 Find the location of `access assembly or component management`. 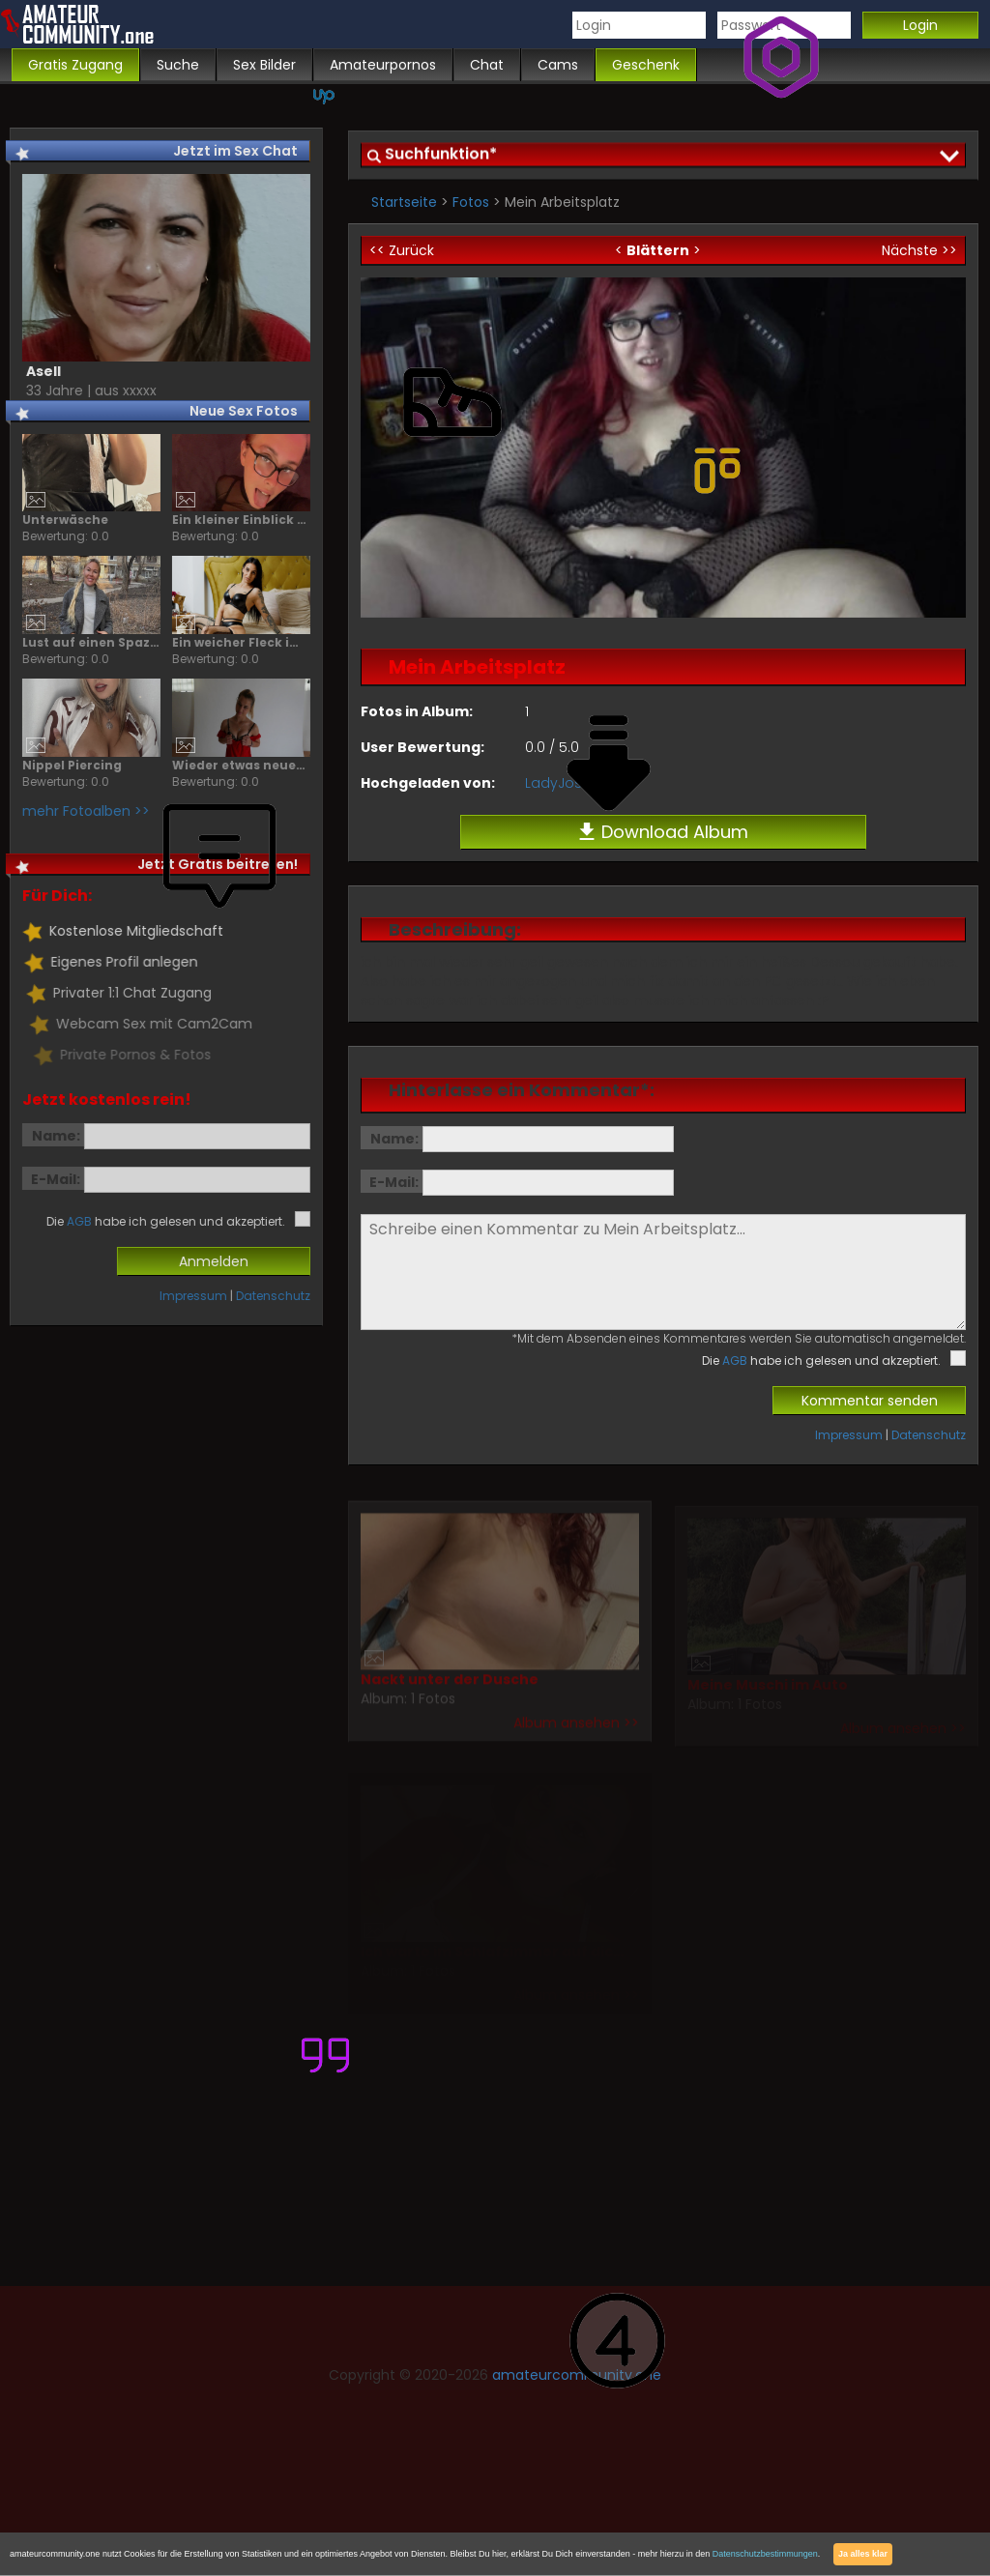

access assembly or component management is located at coordinates (781, 57).